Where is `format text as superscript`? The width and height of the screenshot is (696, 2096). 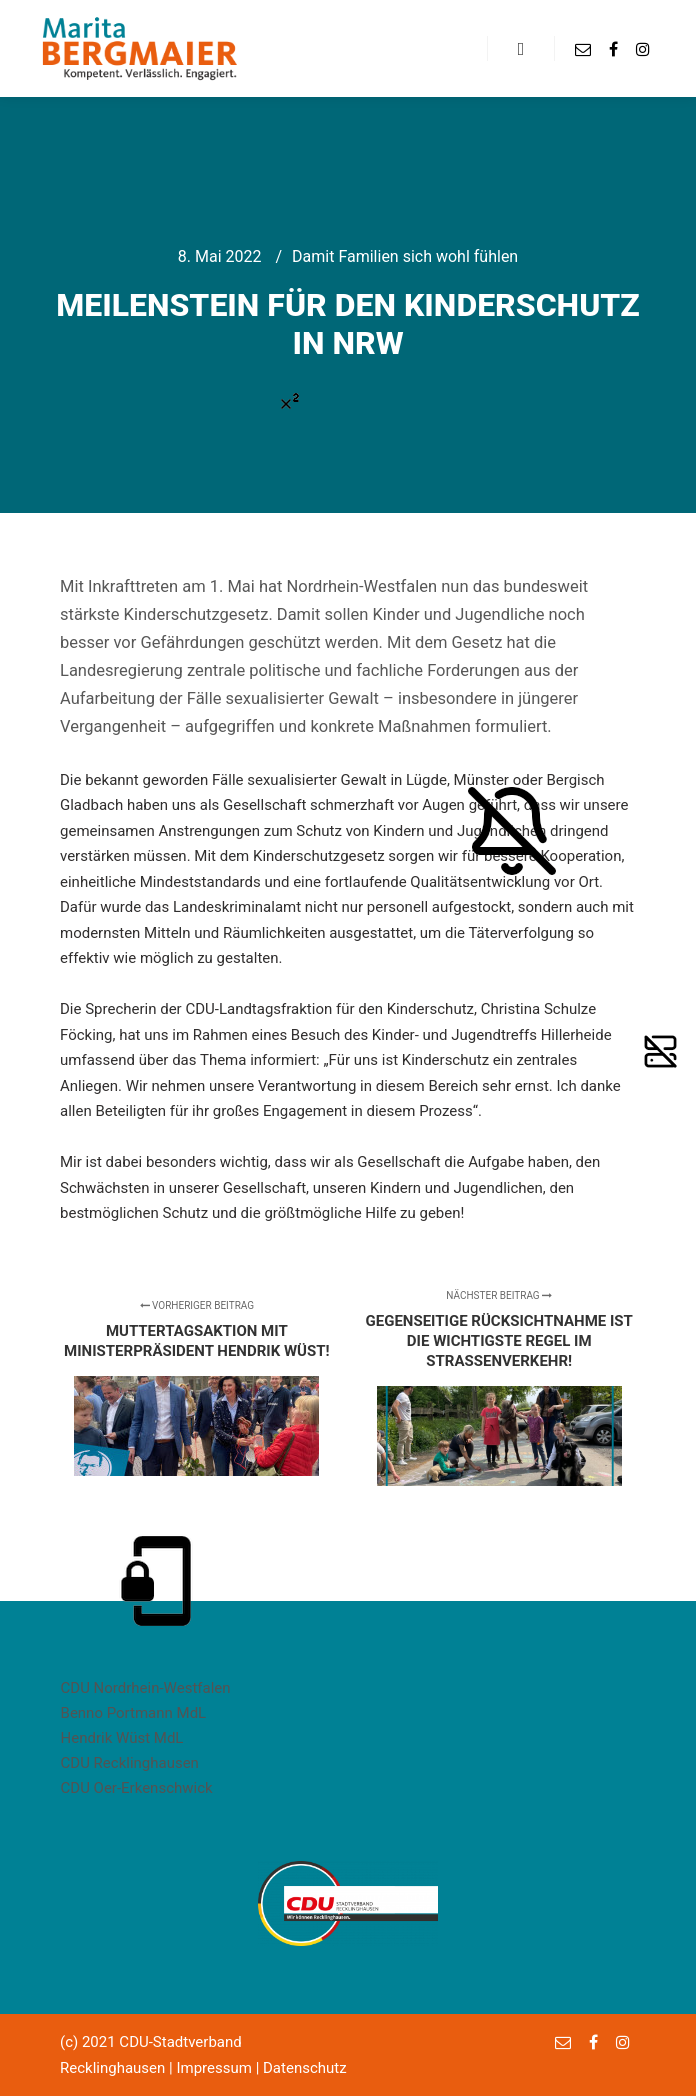 format text as superscript is located at coordinates (290, 401).